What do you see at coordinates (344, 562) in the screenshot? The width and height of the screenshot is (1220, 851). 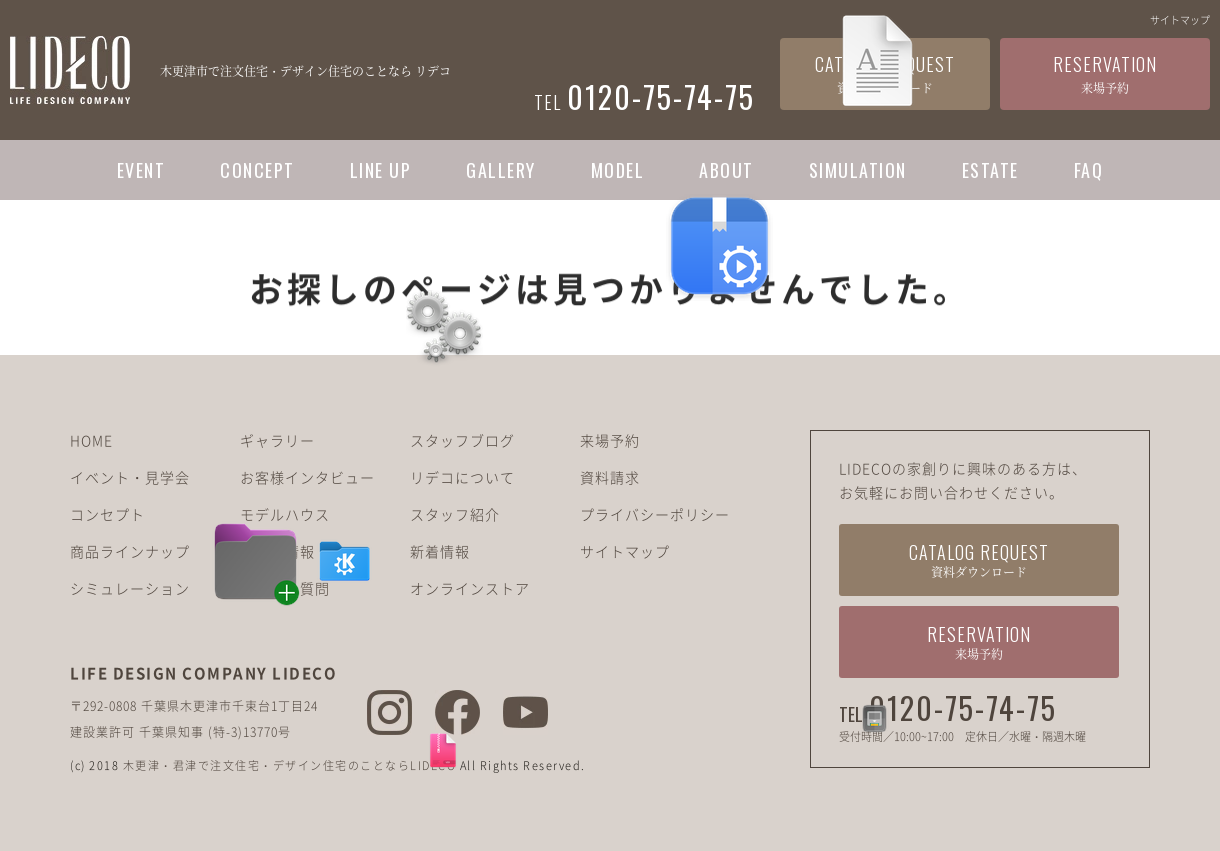 I see `open kde application files folder` at bounding box center [344, 562].